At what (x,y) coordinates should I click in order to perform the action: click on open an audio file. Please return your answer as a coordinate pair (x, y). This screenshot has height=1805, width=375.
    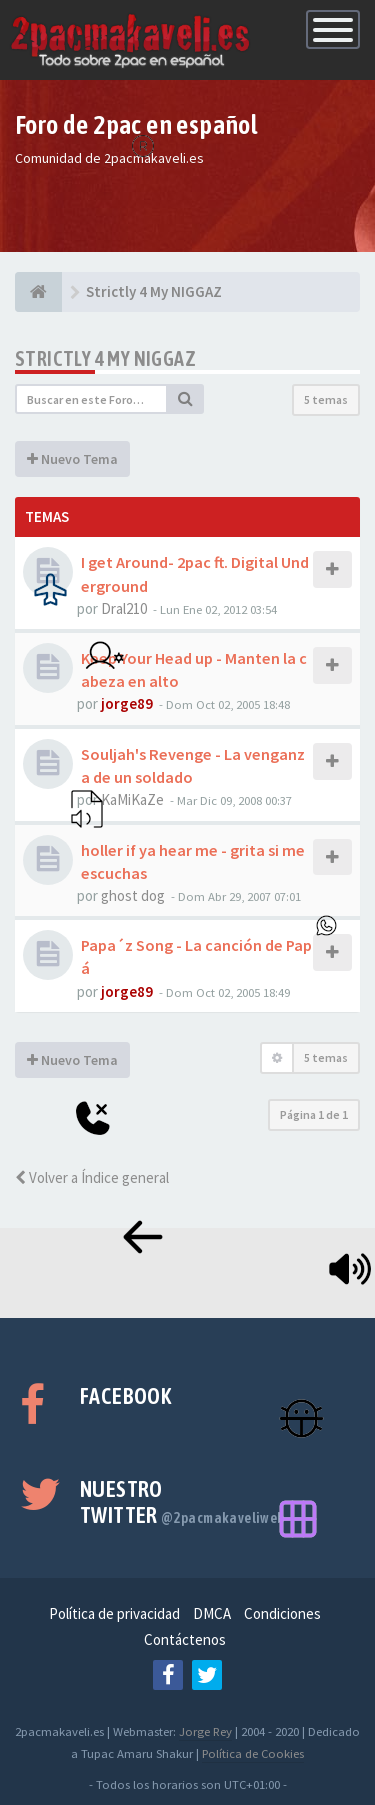
    Looking at the image, I should click on (87, 809).